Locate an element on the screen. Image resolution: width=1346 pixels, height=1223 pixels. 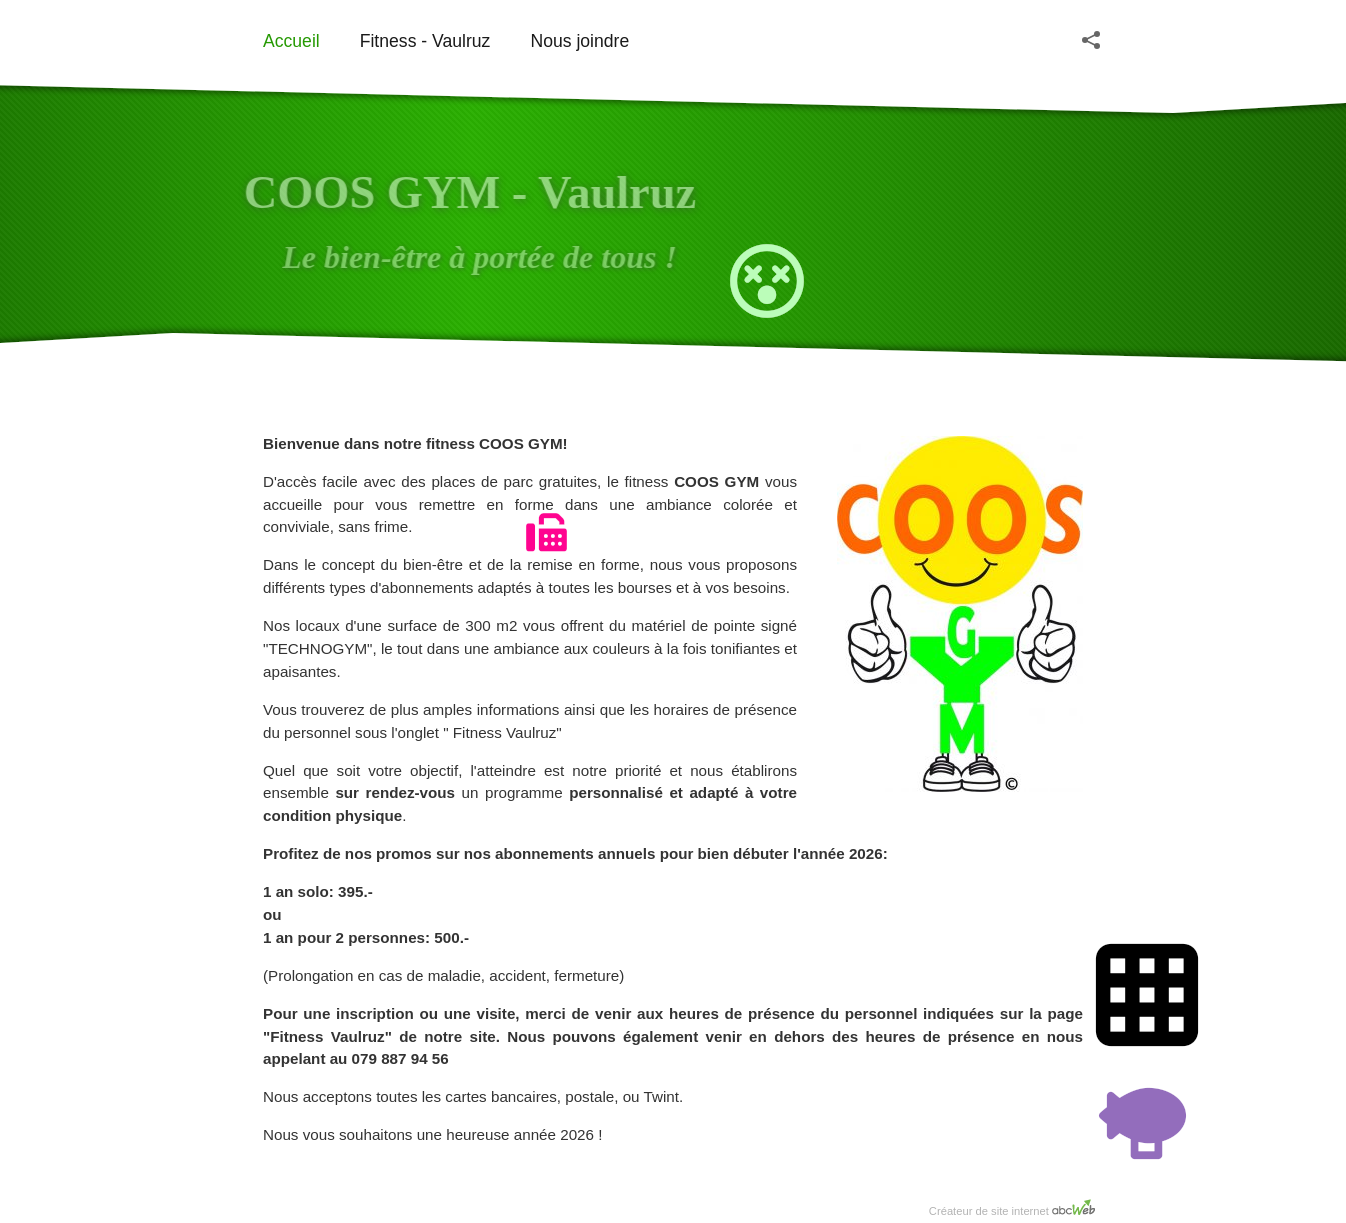
send or receive a fax is located at coordinates (546, 533).